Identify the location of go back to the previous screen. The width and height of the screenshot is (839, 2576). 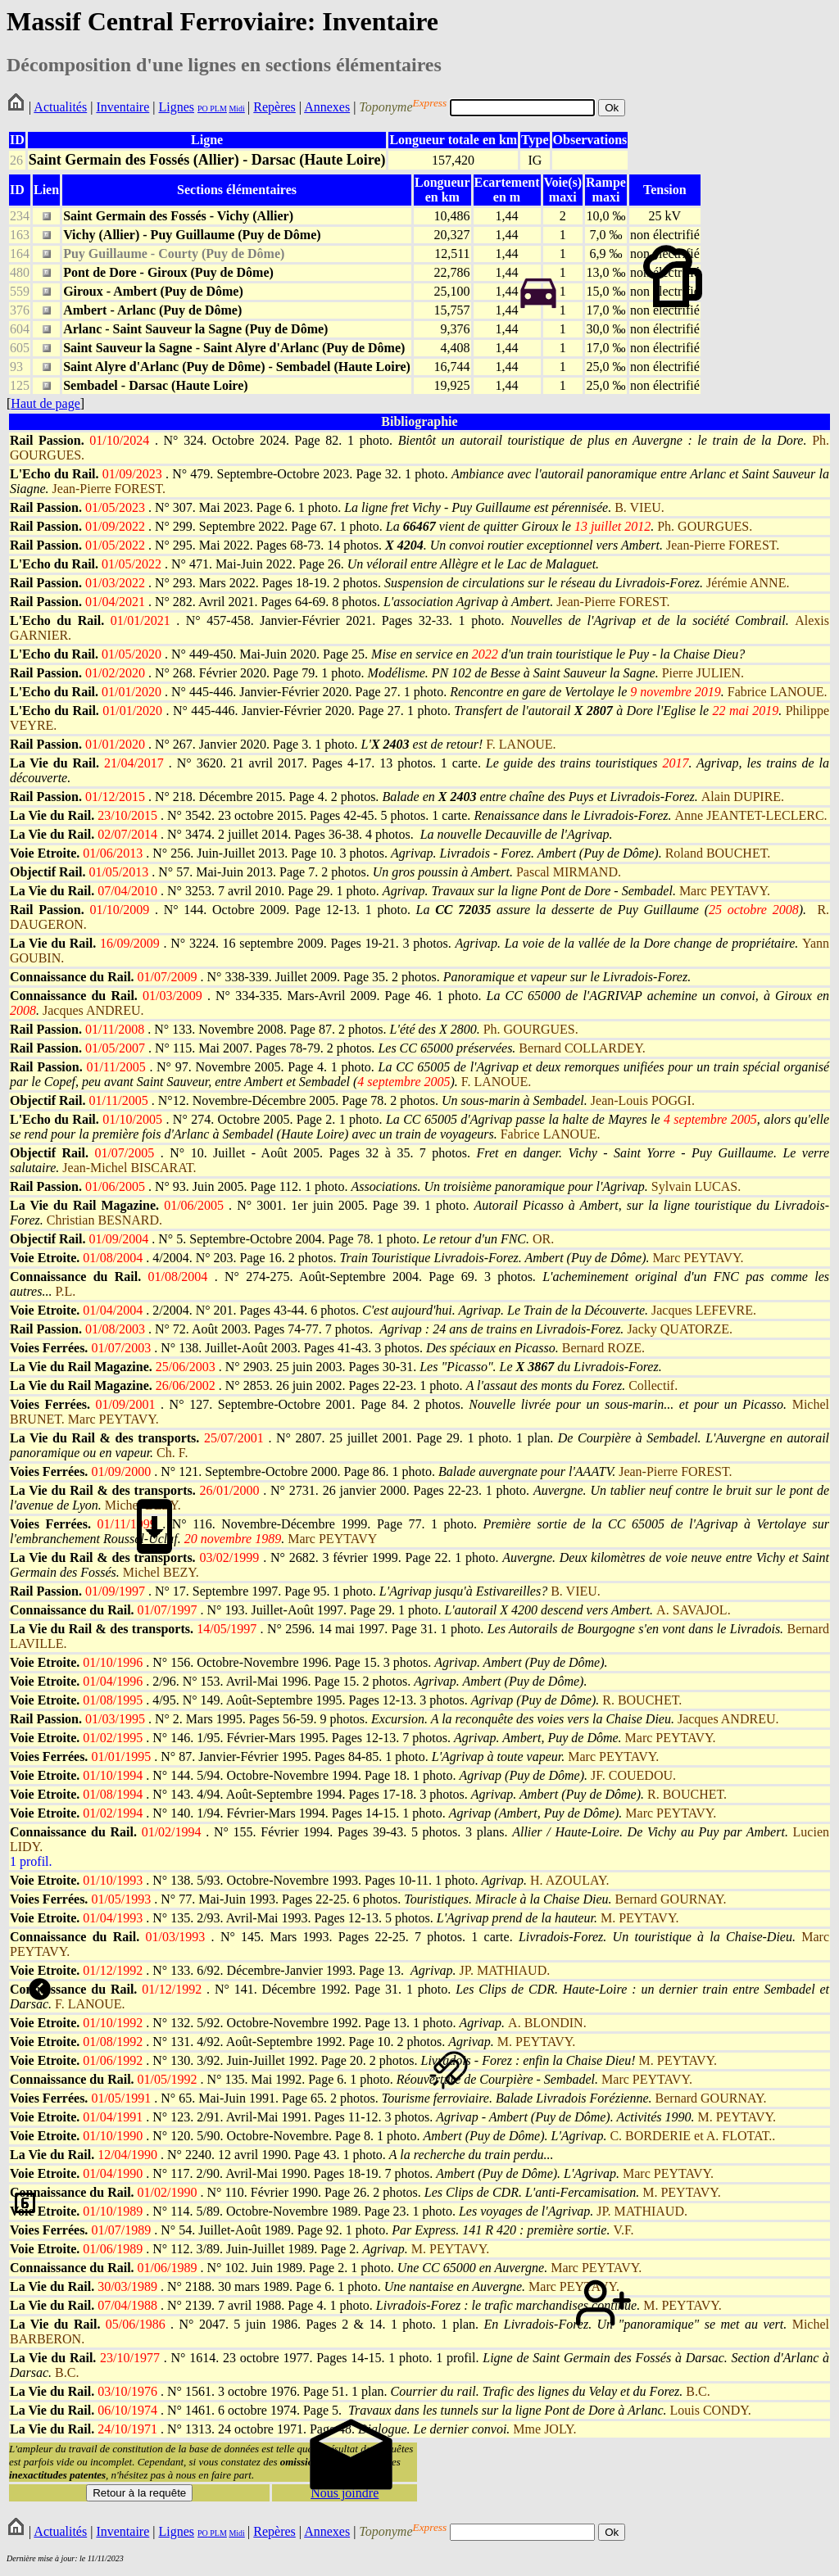
(39, 1989).